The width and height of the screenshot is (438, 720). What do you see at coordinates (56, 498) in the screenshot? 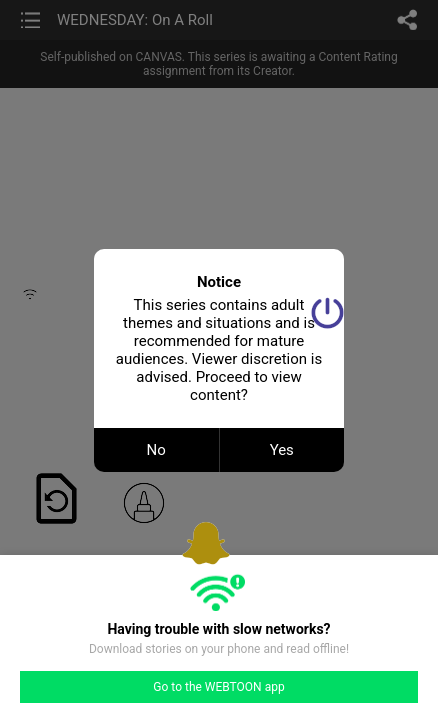
I see `restore a previous version of a document` at bounding box center [56, 498].